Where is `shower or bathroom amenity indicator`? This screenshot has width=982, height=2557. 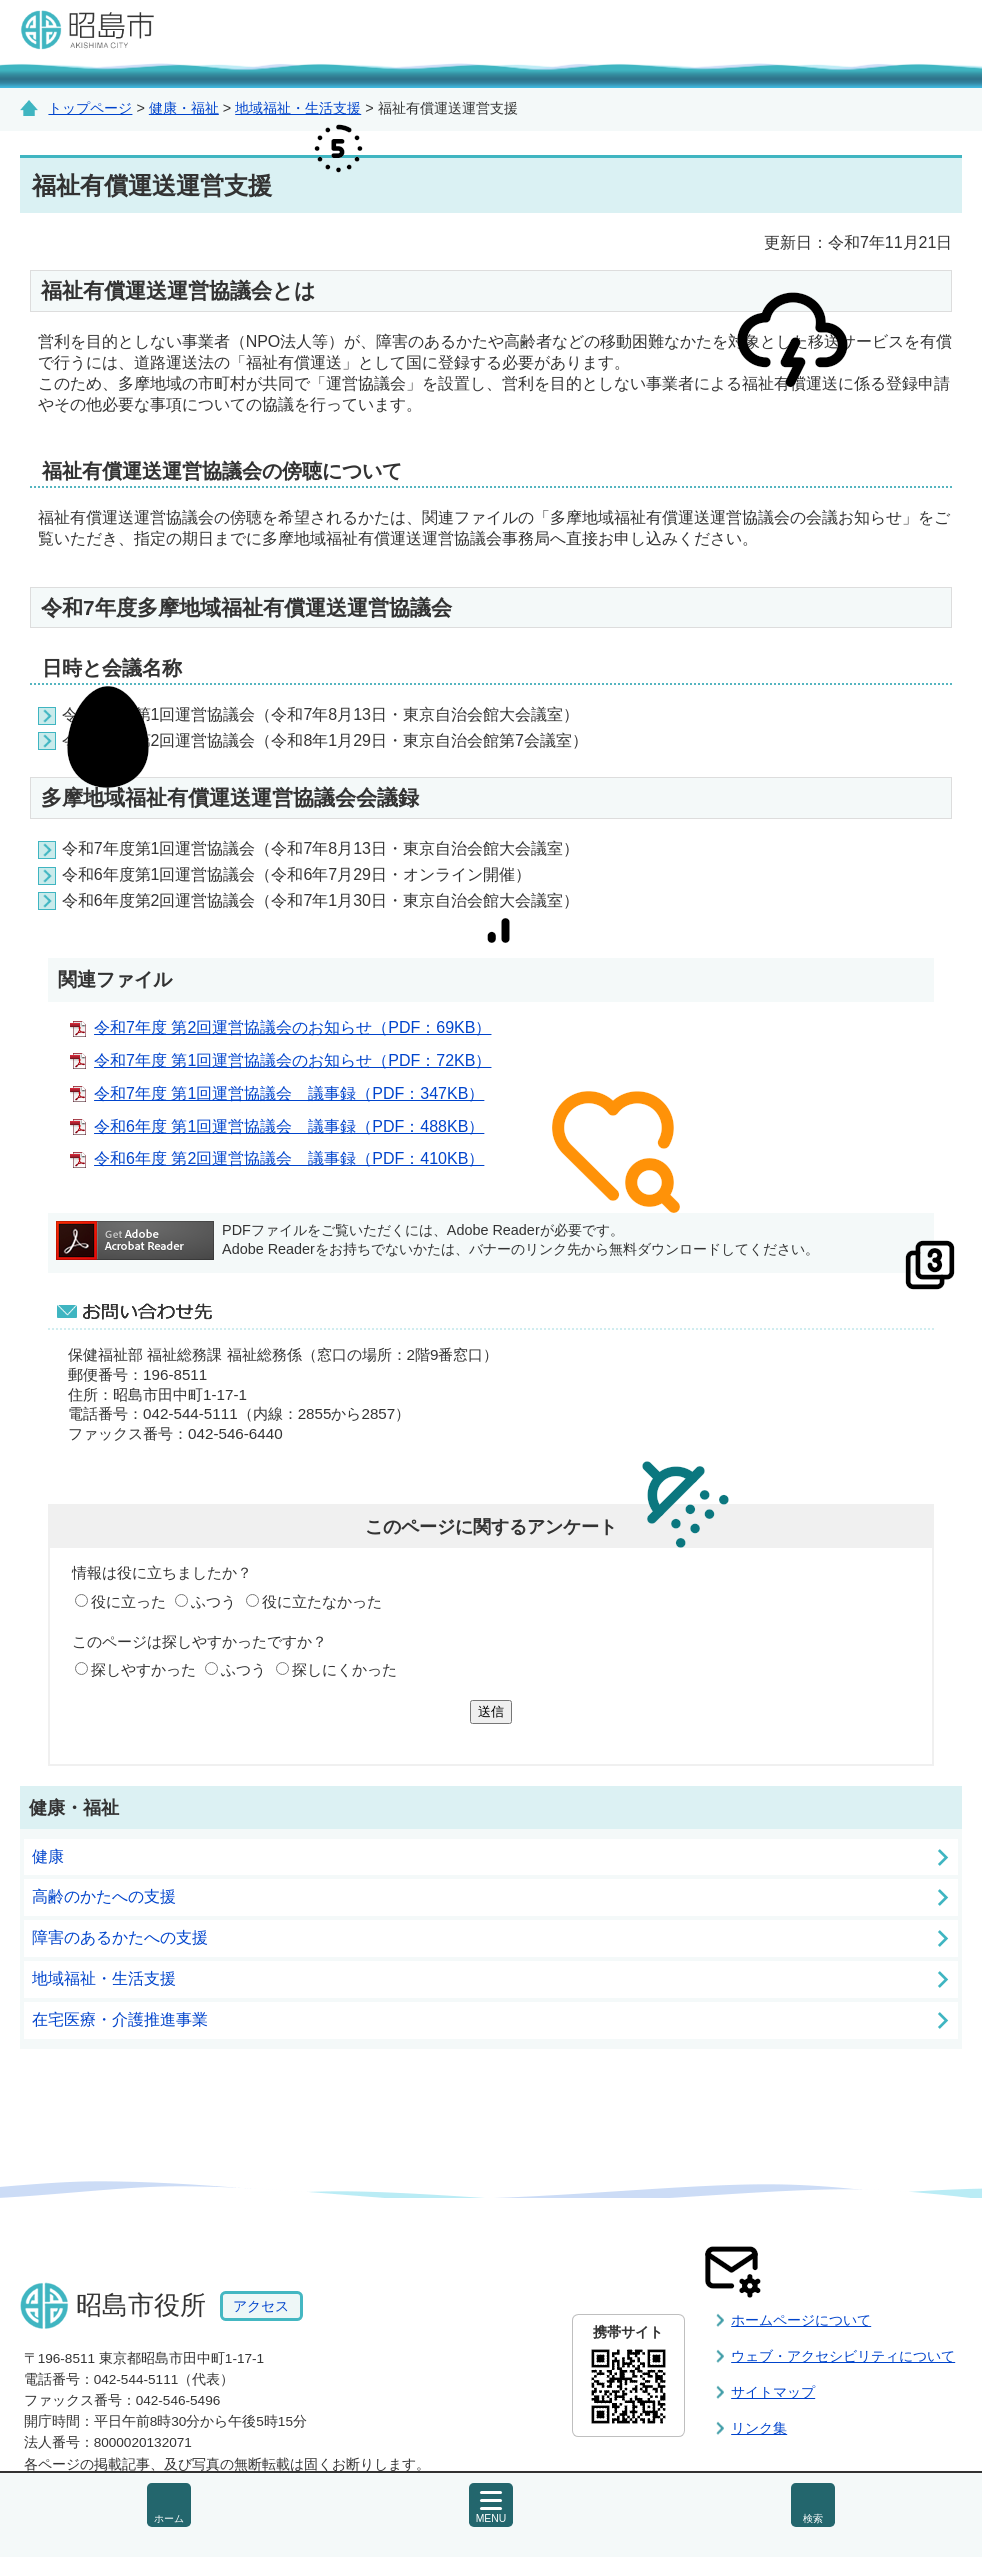 shower or bathroom amenity indicator is located at coordinates (685, 1504).